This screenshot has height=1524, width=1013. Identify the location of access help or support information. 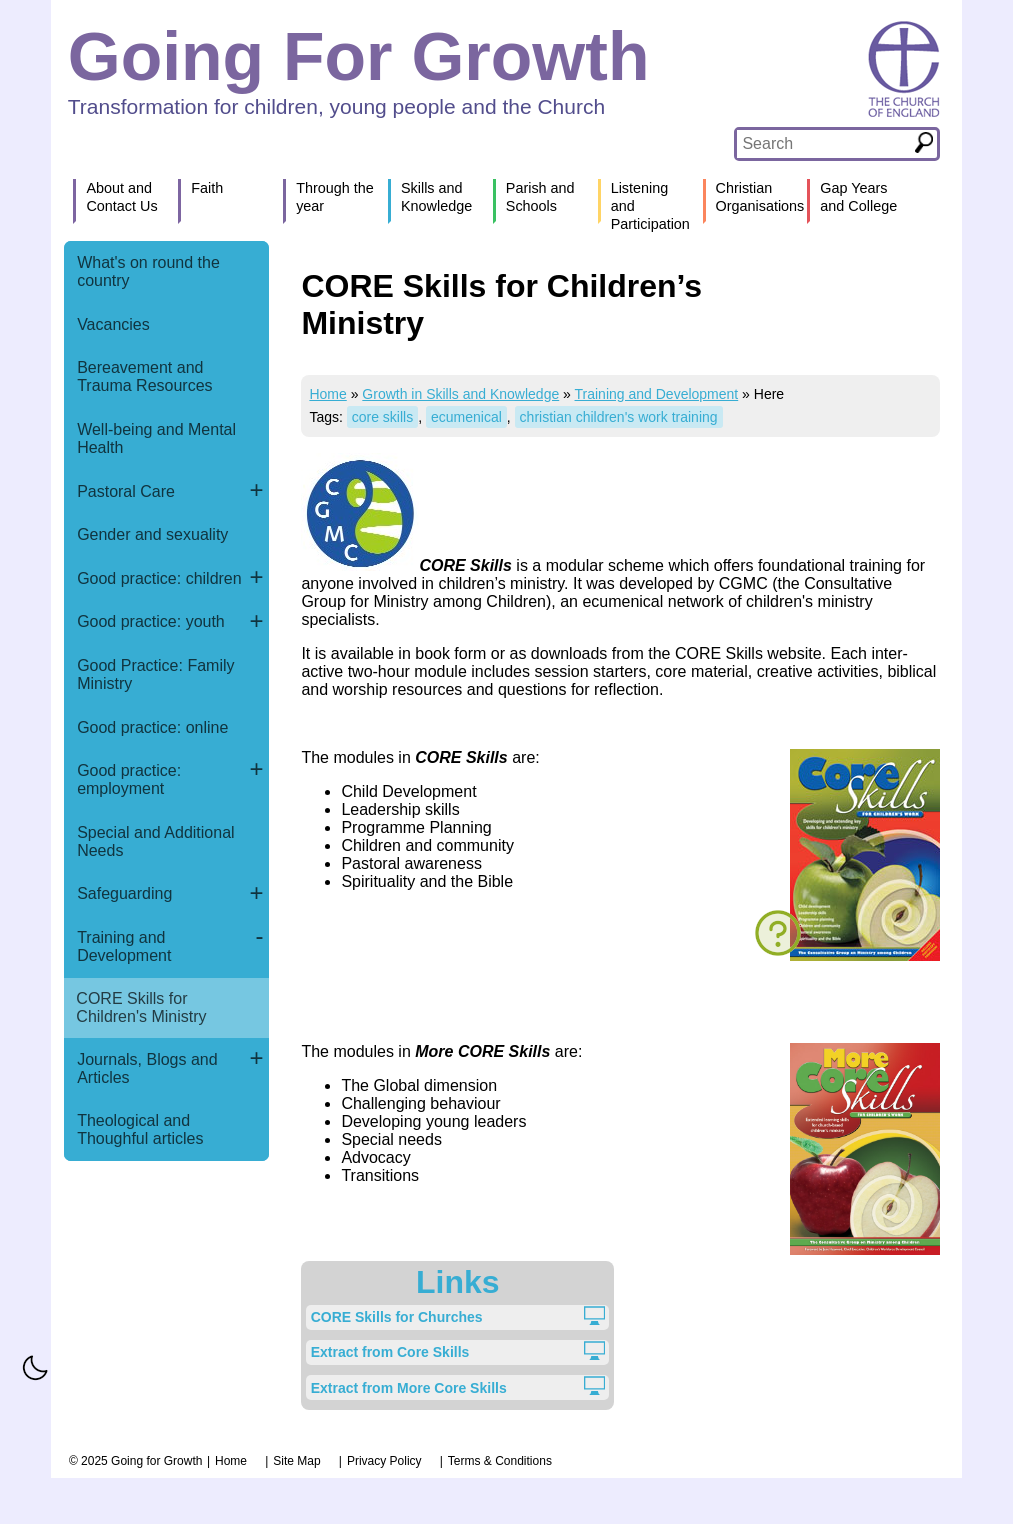
(778, 933).